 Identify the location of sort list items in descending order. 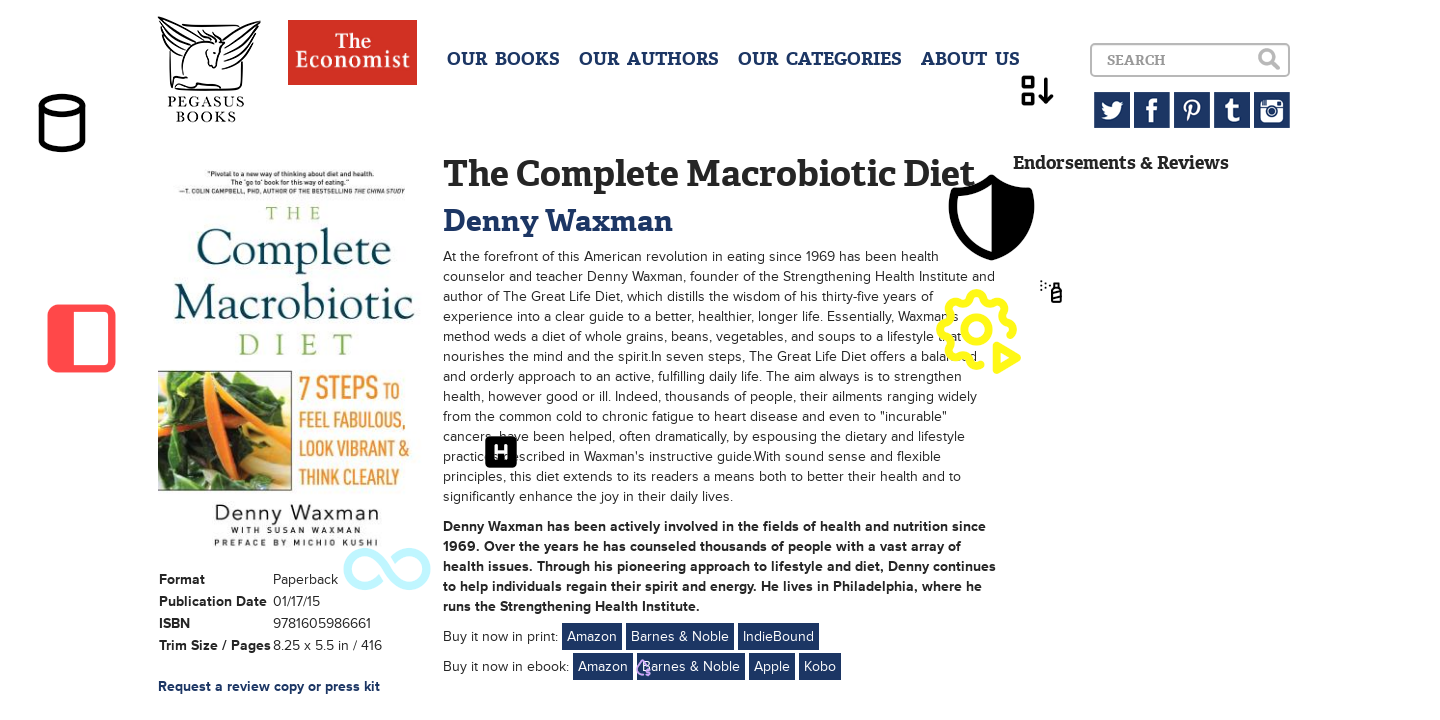
(1036, 90).